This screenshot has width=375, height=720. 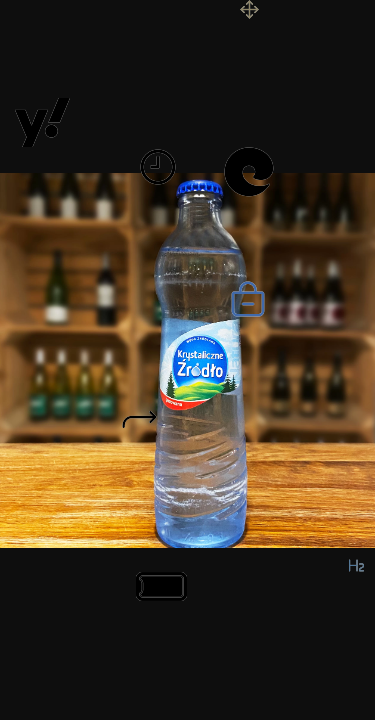 I want to click on forward or share this item, so click(x=139, y=419).